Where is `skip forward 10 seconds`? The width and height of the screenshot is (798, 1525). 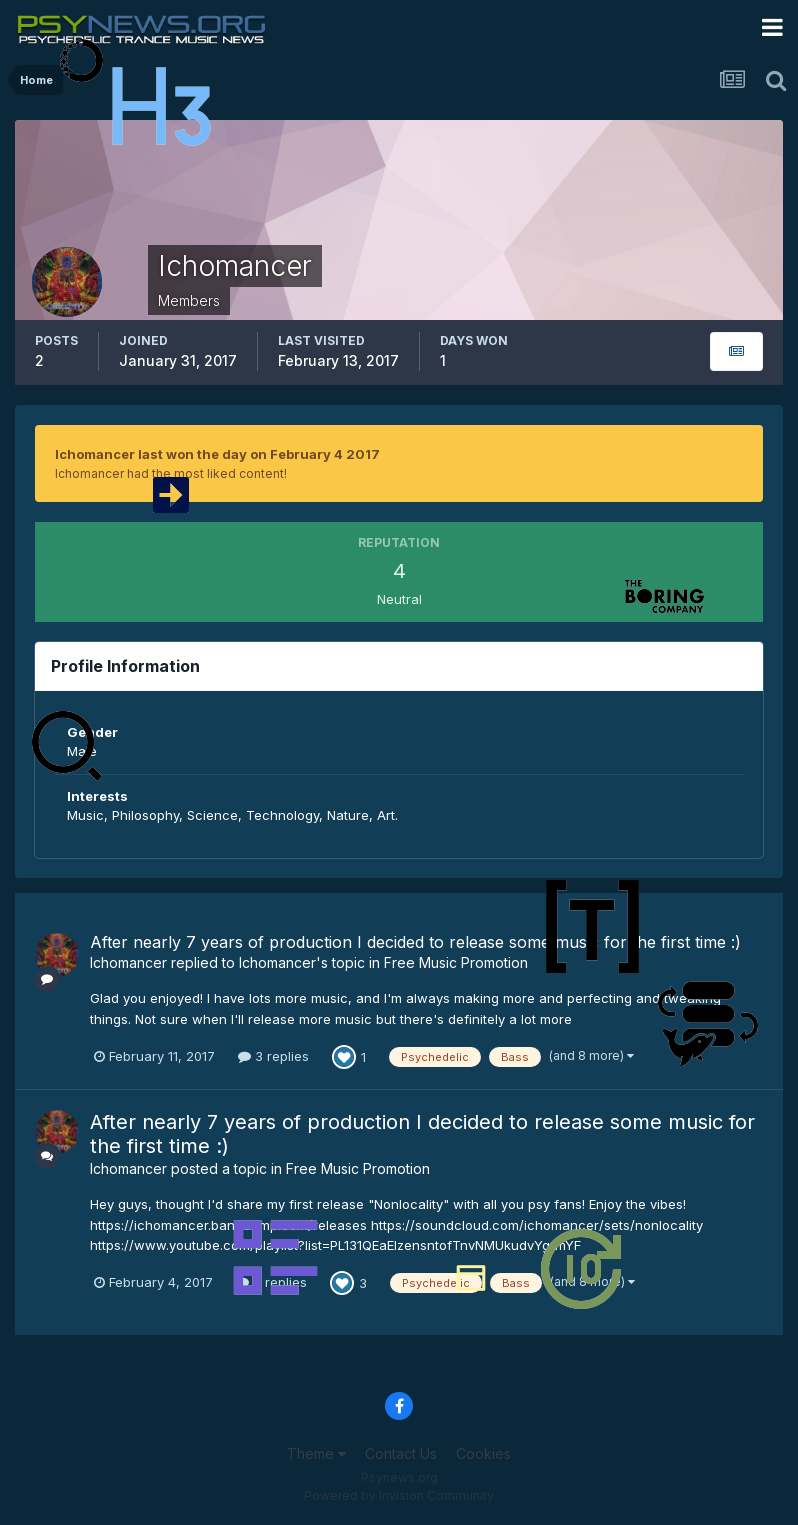 skip forward 10 seconds is located at coordinates (581, 1269).